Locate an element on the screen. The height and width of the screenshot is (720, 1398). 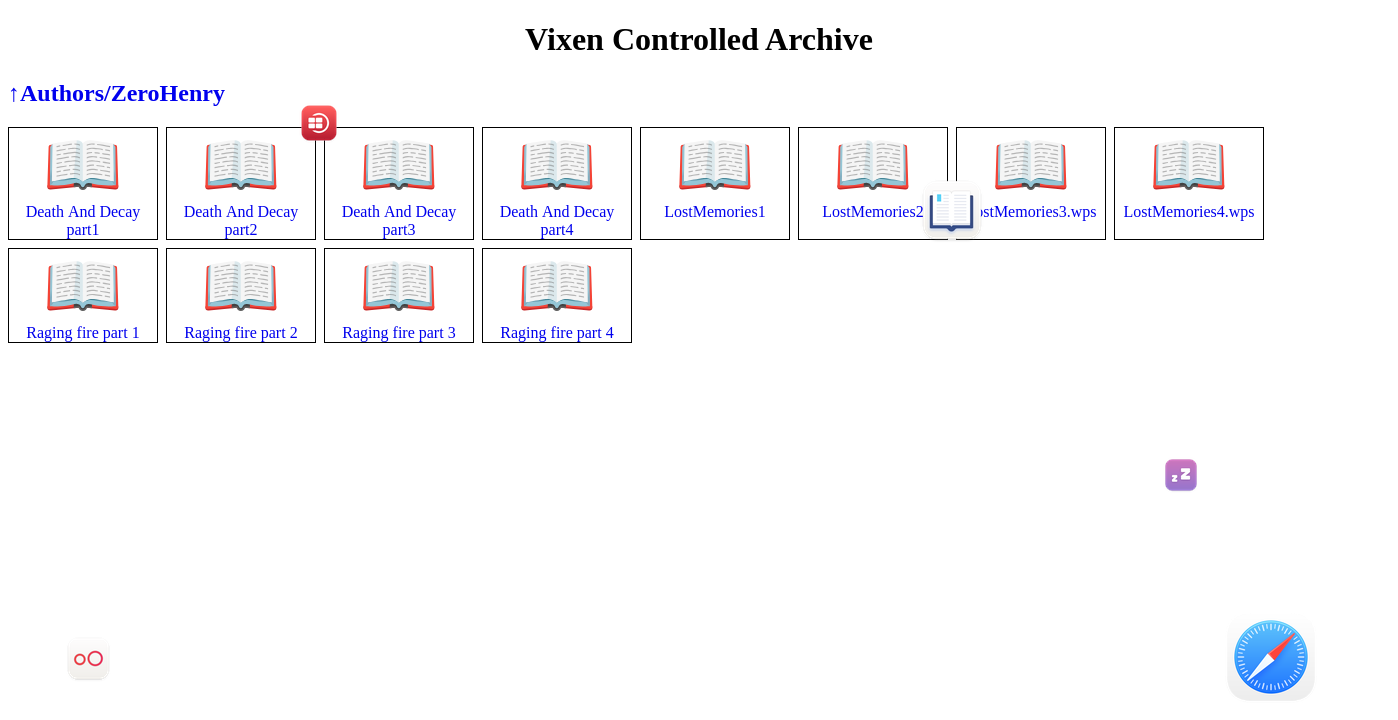
put your mac into hibernate or sleep mode is located at coordinates (1181, 475).